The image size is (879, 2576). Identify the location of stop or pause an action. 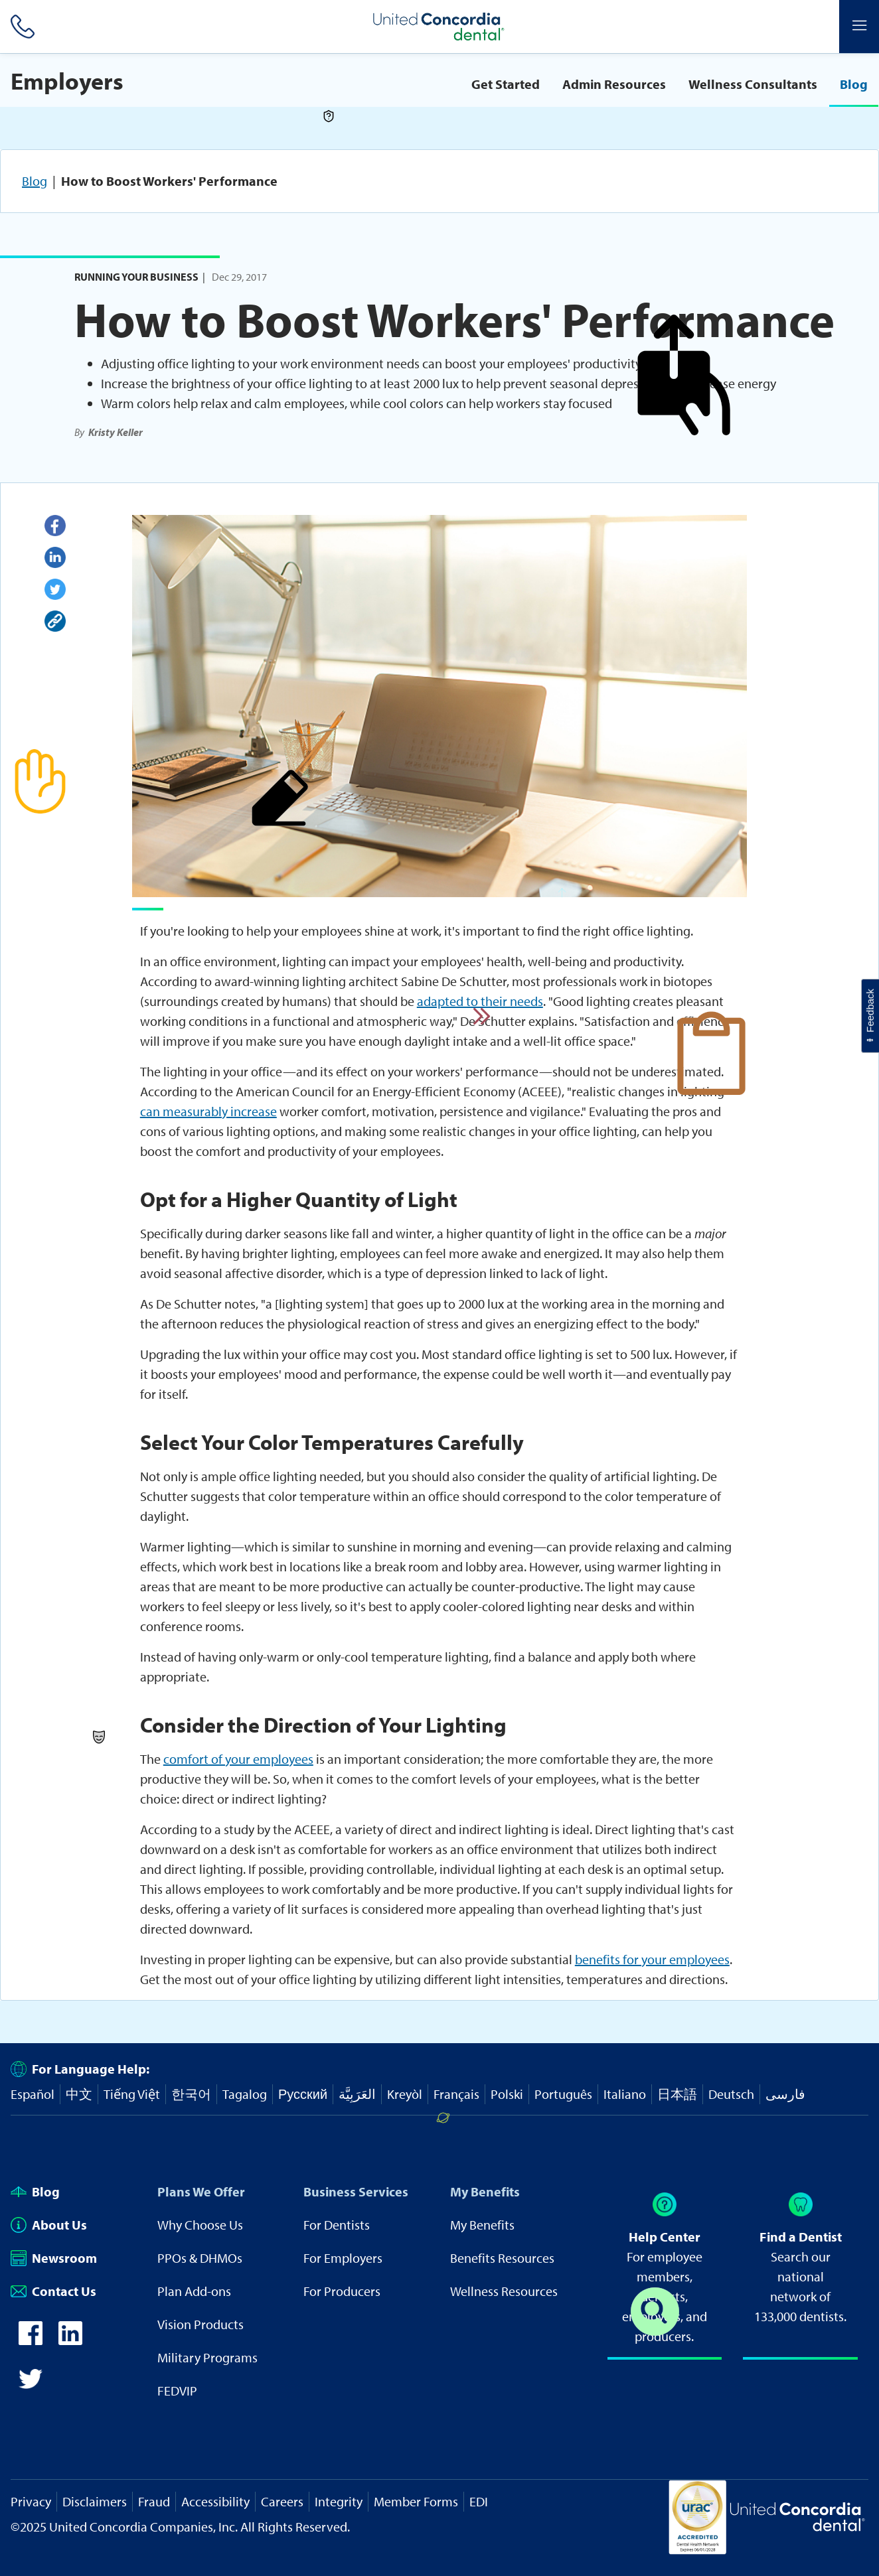
(40, 781).